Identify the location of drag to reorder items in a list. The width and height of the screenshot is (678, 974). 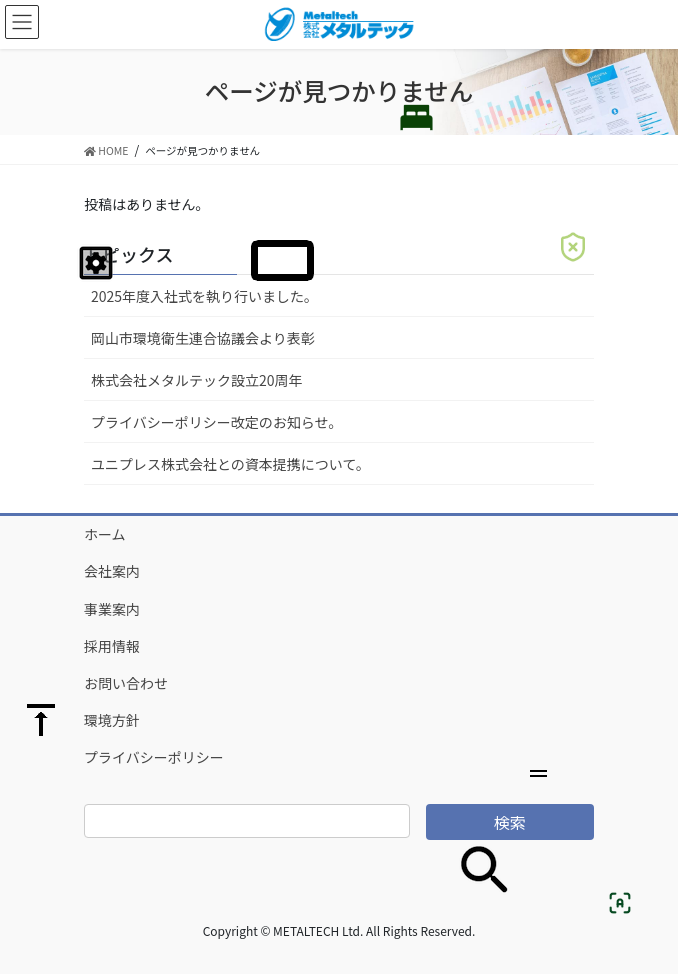
(538, 773).